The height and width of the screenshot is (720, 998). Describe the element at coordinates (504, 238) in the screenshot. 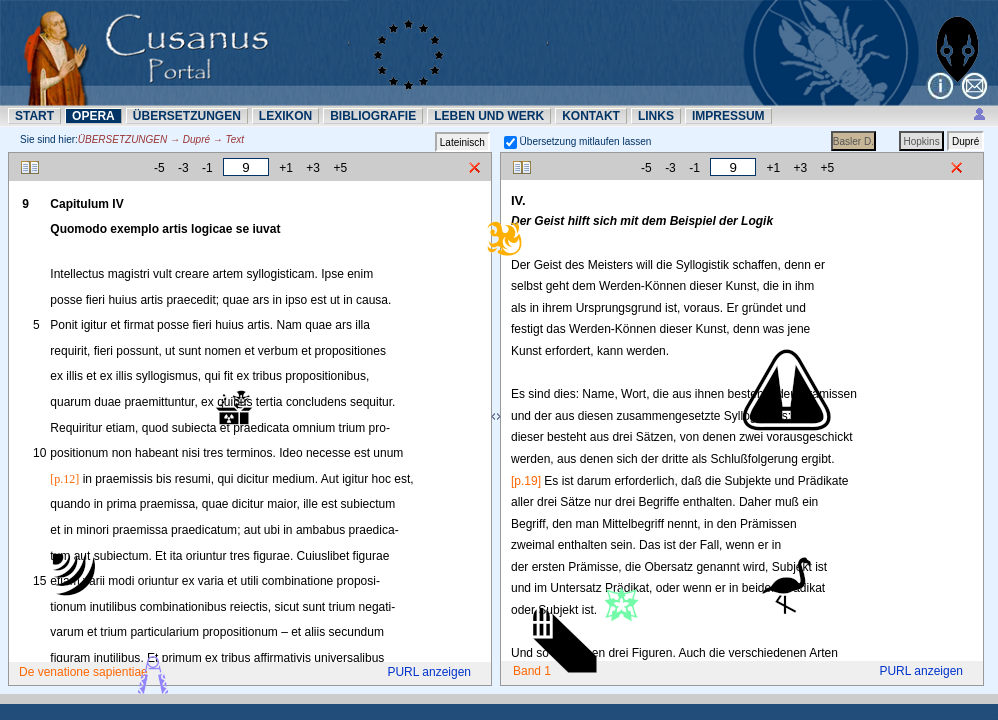

I see `fire elemental or nature-fire hybrid ability` at that location.